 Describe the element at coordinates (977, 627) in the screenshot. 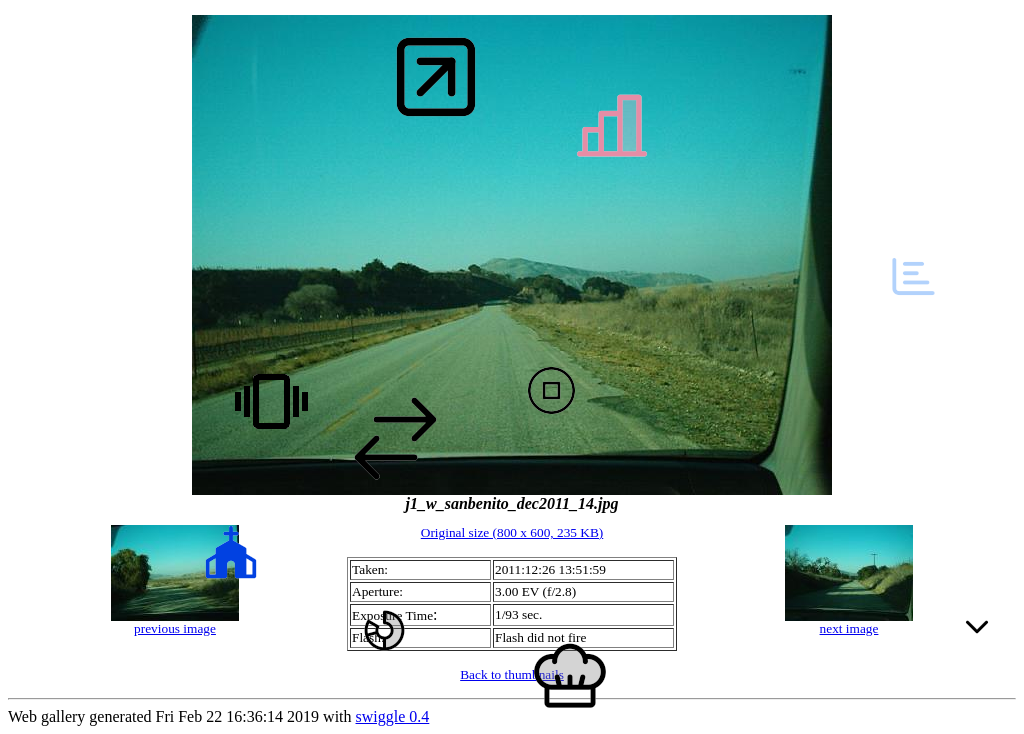

I see `expand a dropdown menu or section` at that location.